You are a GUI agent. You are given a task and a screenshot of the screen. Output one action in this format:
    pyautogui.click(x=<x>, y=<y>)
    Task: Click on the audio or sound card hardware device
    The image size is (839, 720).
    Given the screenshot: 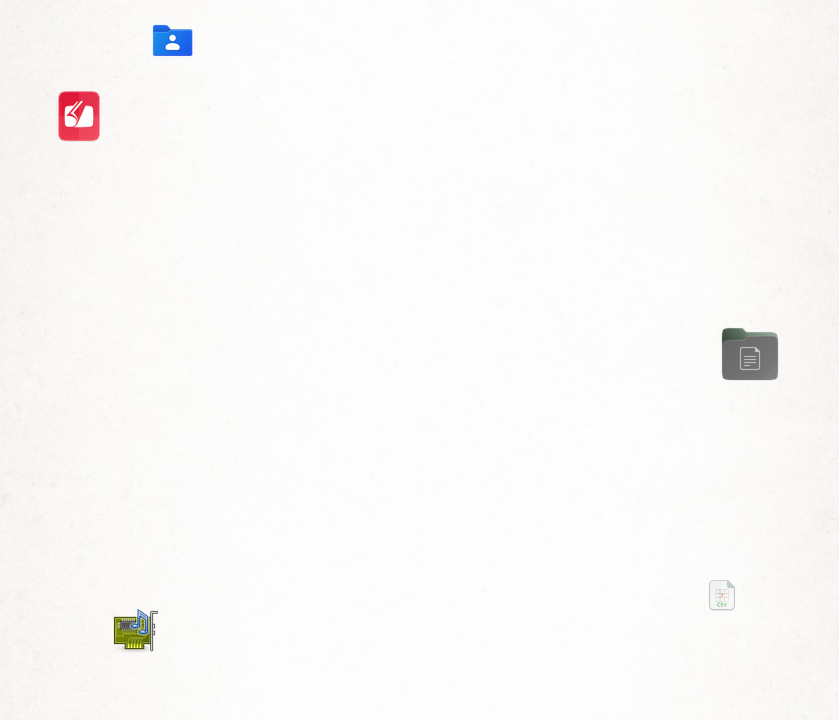 What is the action you would take?
    pyautogui.click(x=134, y=630)
    